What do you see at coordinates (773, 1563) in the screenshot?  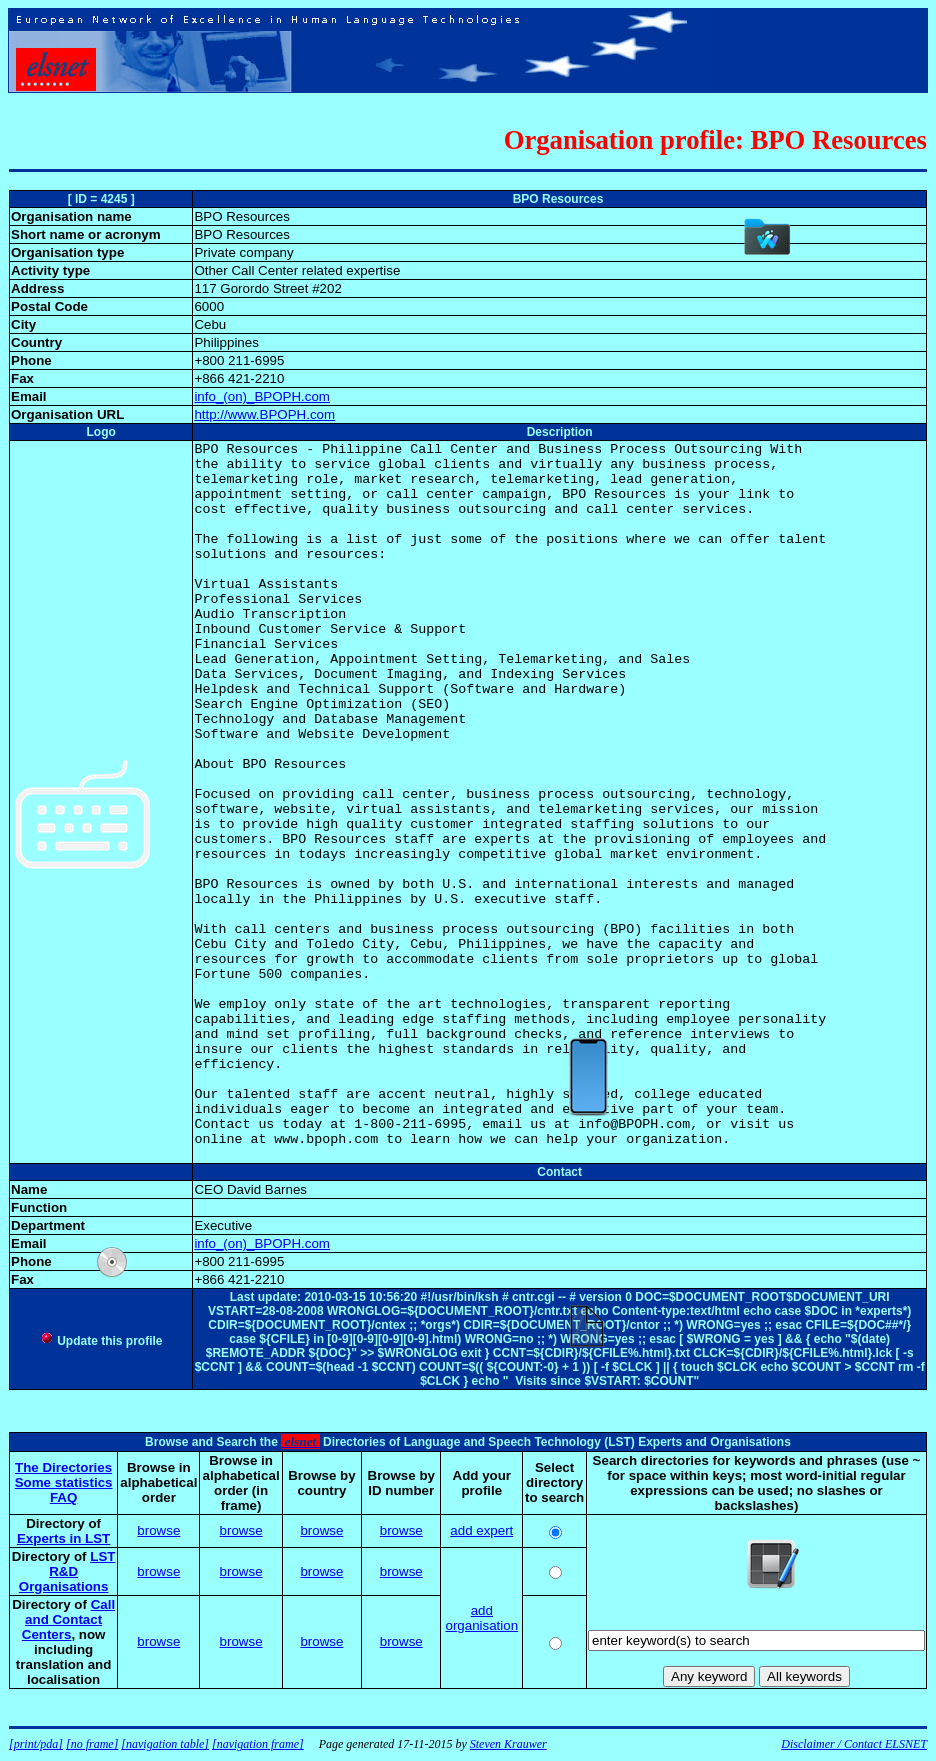 I see `edit or customize assistive control panels` at bounding box center [773, 1563].